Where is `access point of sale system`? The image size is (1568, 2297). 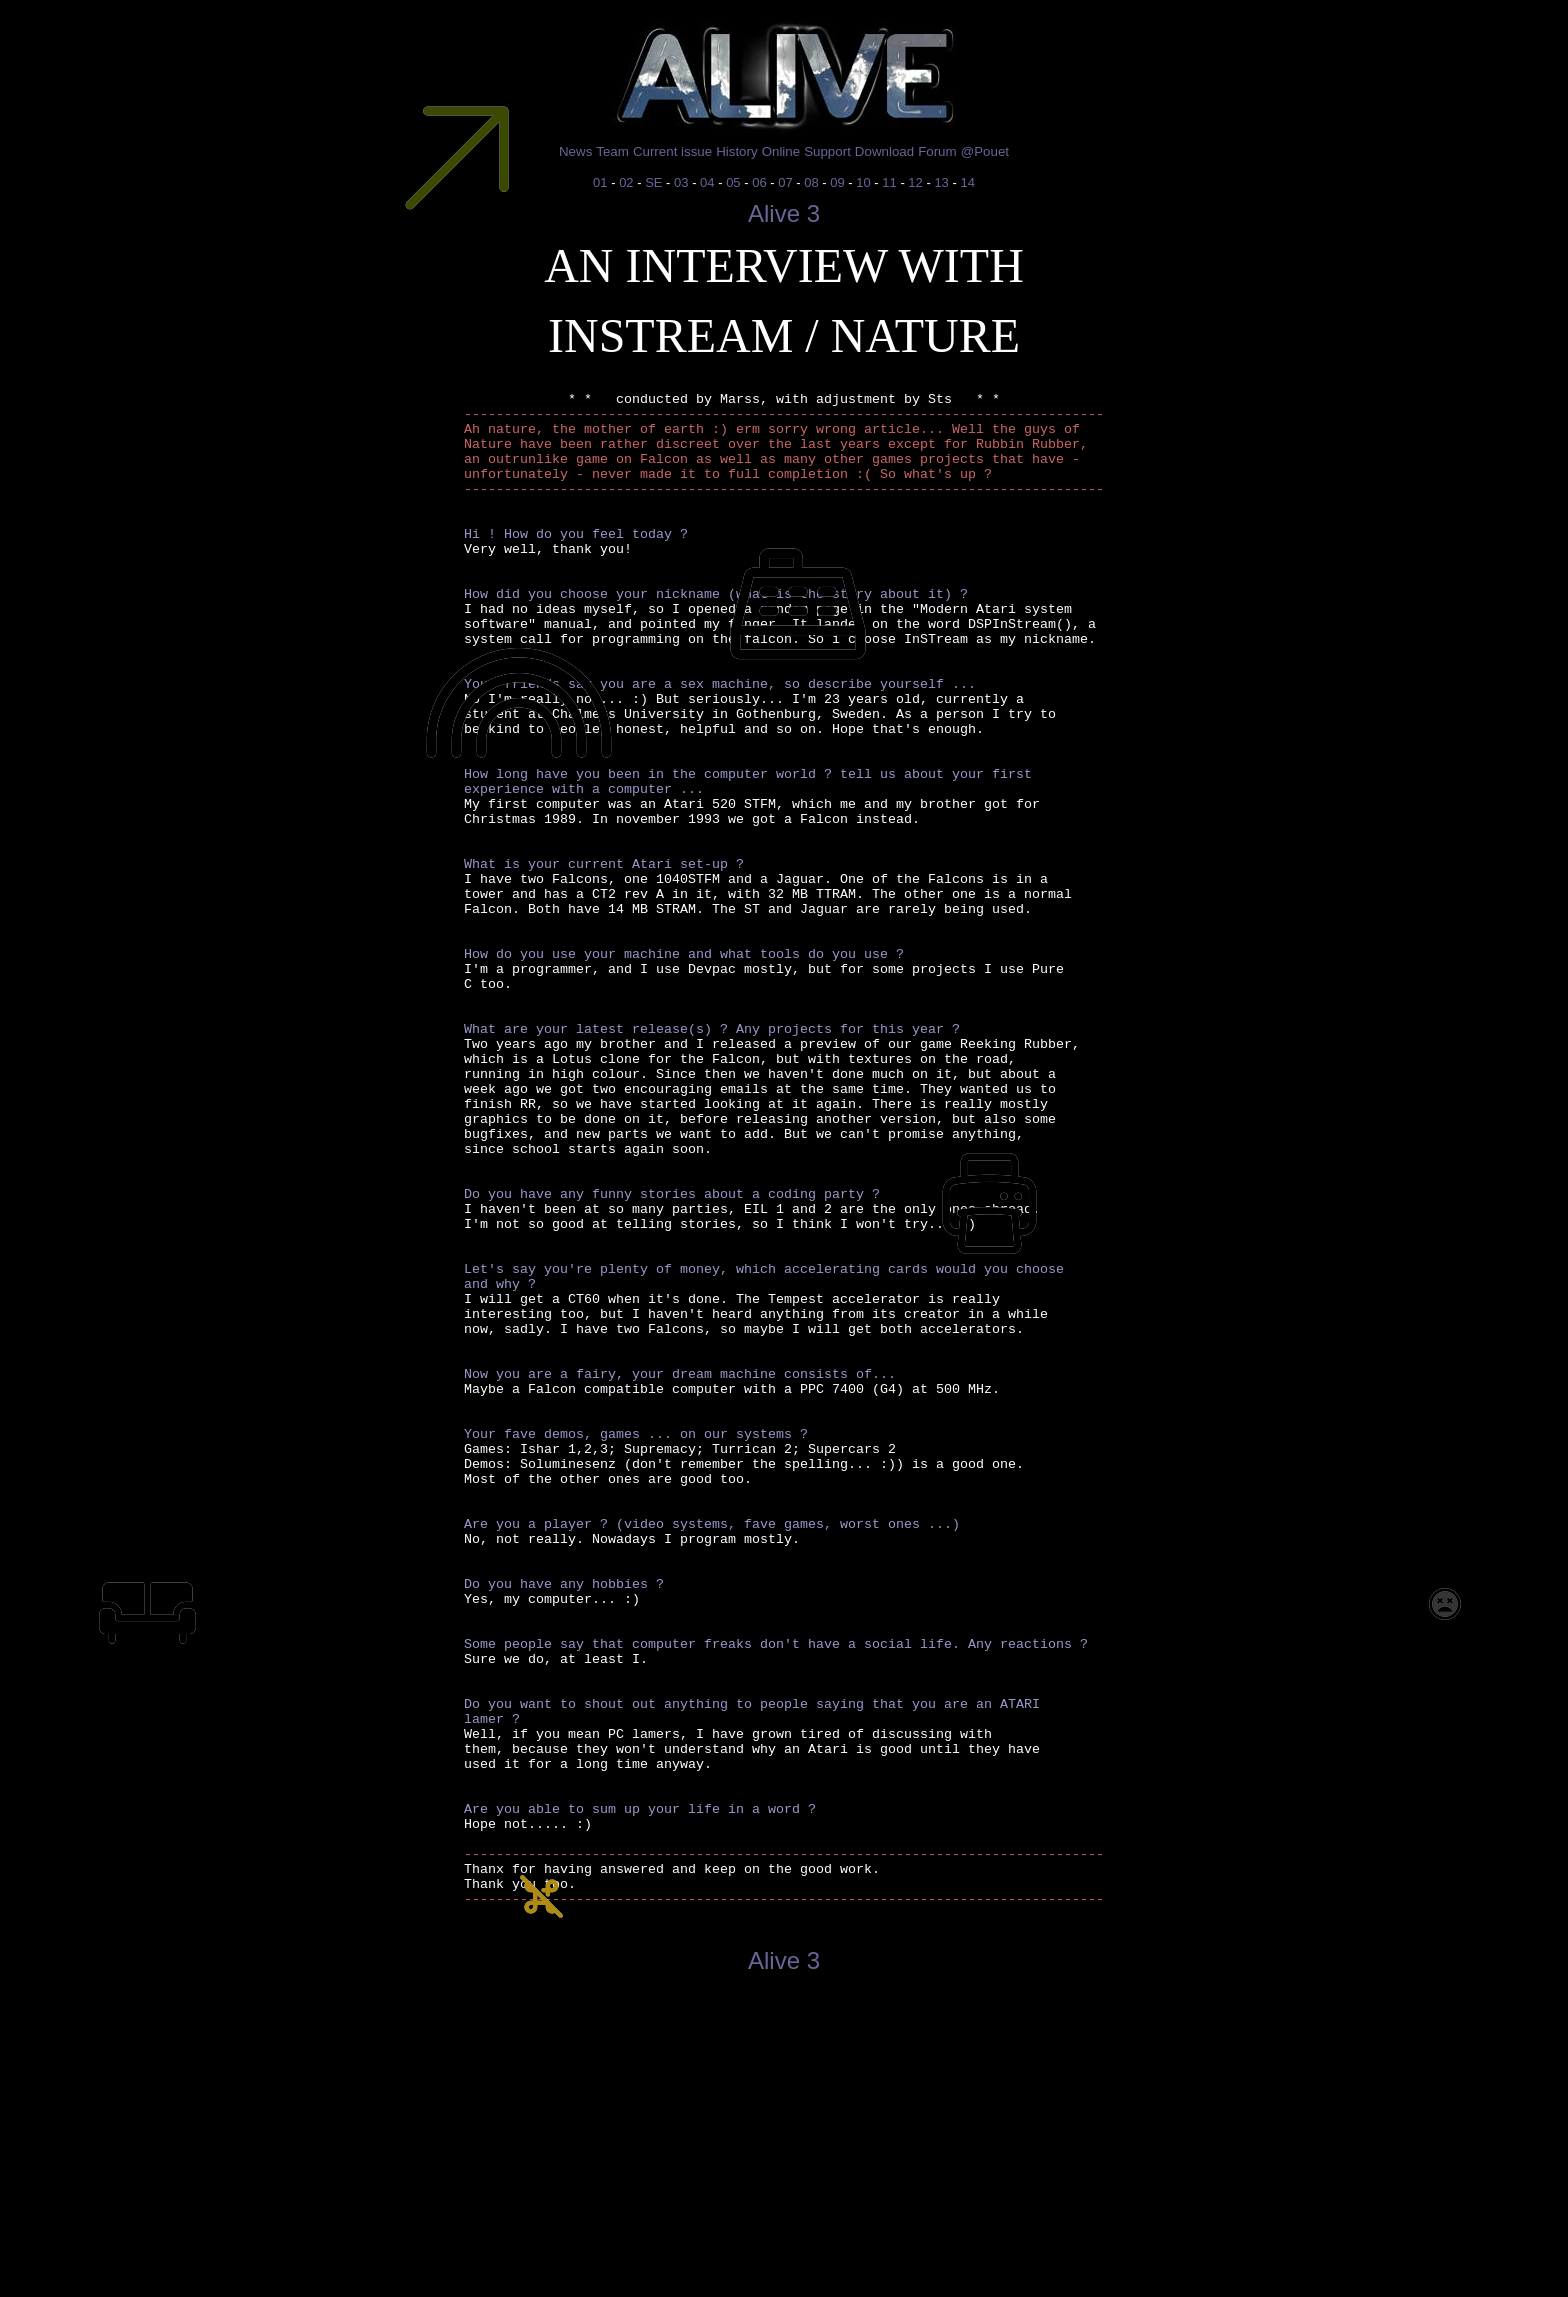 access point of sale system is located at coordinates (798, 611).